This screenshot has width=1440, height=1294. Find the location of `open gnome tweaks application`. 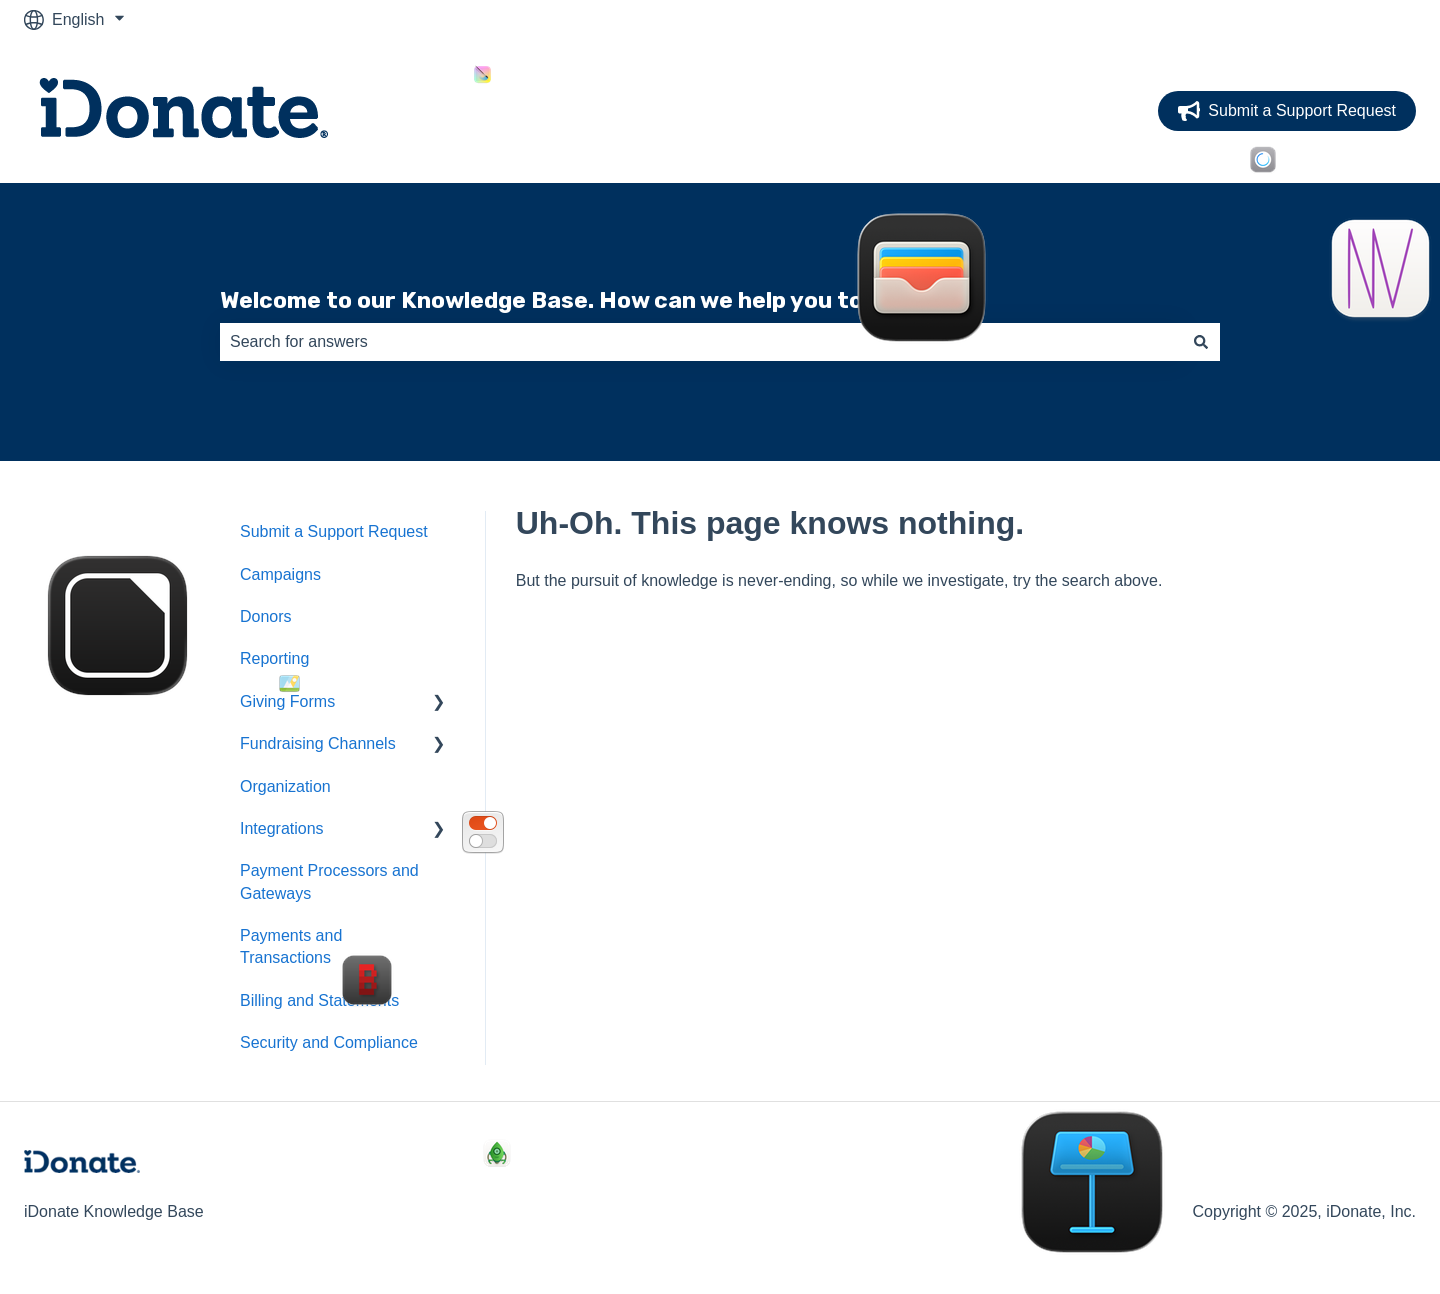

open gnome tweaks application is located at coordinates (483, 832).